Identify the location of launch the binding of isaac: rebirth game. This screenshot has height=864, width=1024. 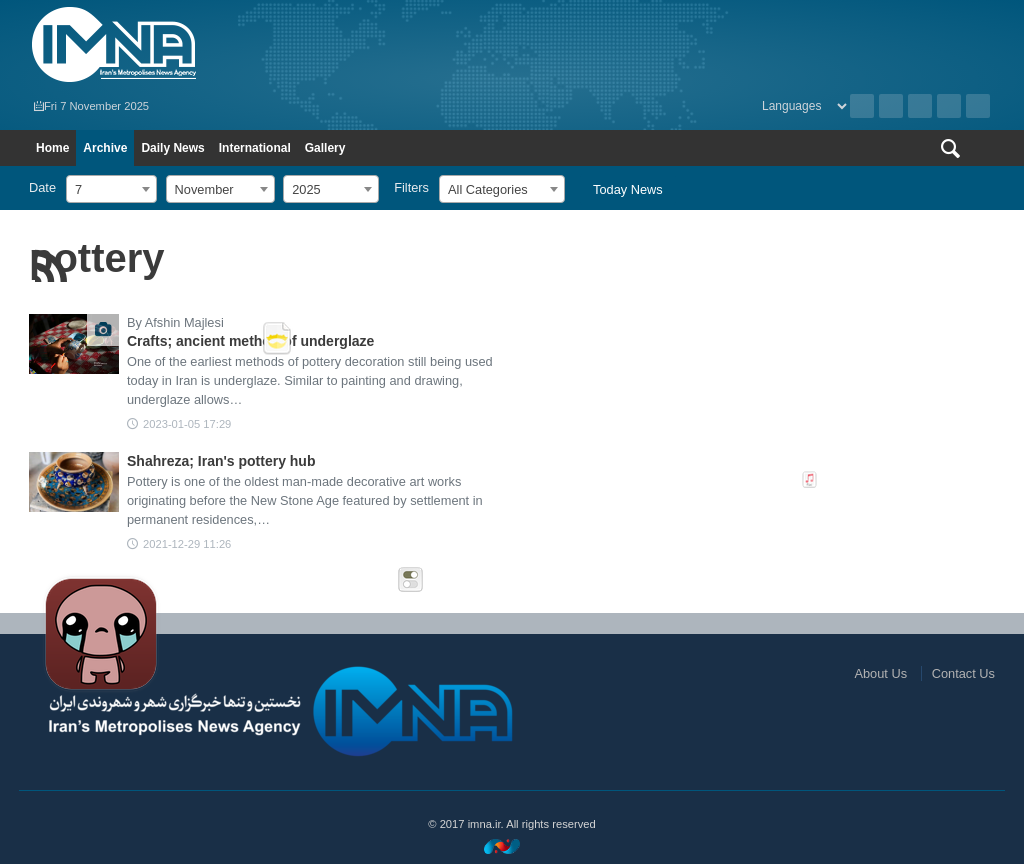
(101, 632).